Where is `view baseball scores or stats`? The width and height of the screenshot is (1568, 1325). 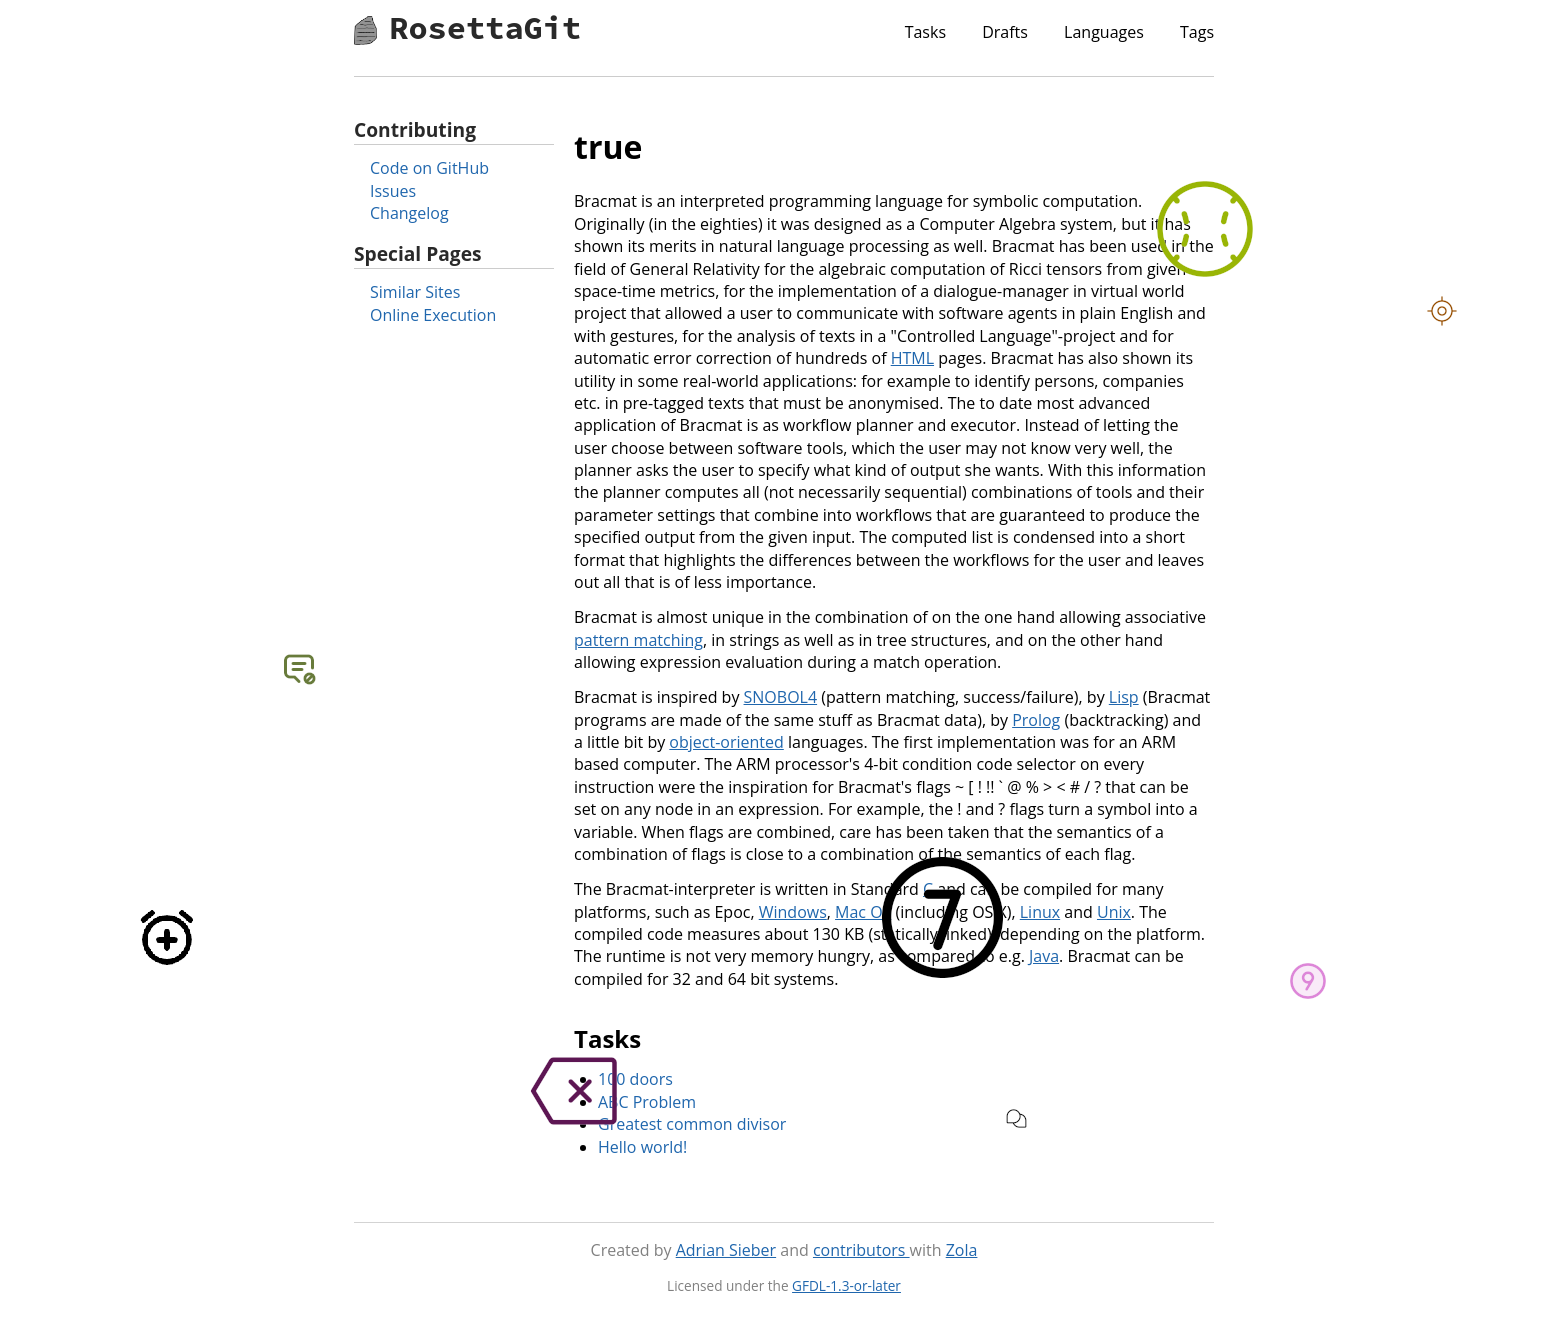 view baseball scores or stats is located at coordinates (1205, 229).